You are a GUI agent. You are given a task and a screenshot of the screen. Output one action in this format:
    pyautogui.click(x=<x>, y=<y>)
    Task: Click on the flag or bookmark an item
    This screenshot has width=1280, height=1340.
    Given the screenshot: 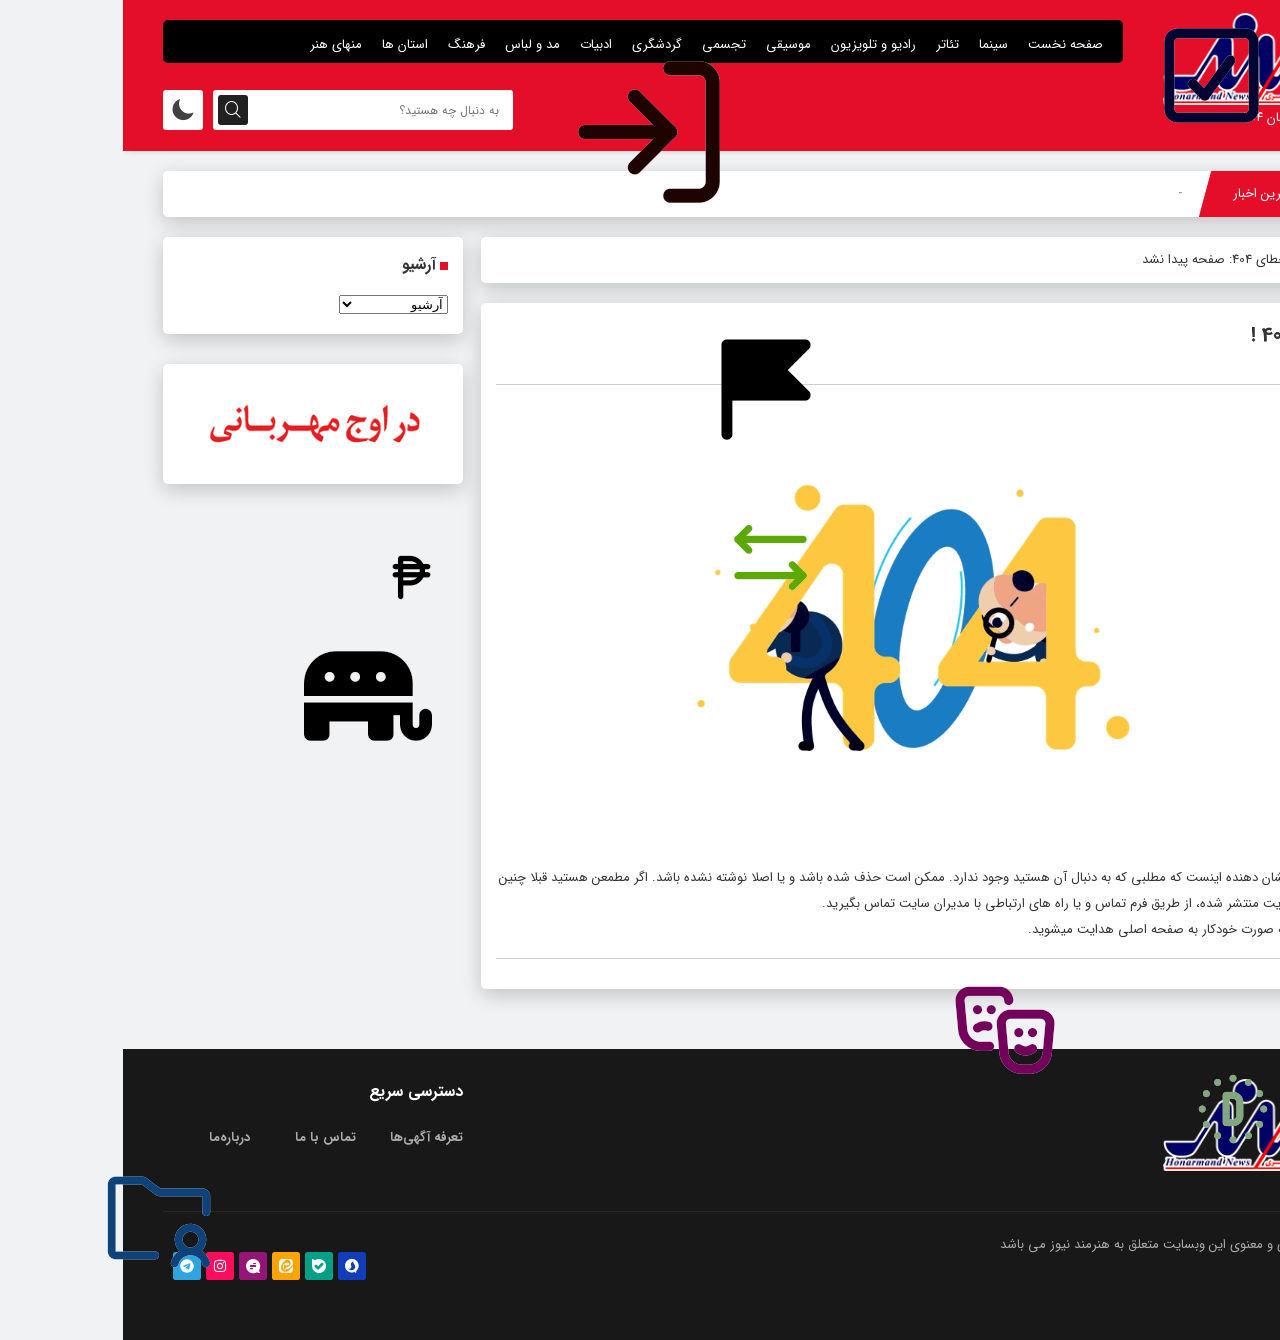 What is the action you would take?
    pyautogui.click(x=766, y=384)
    